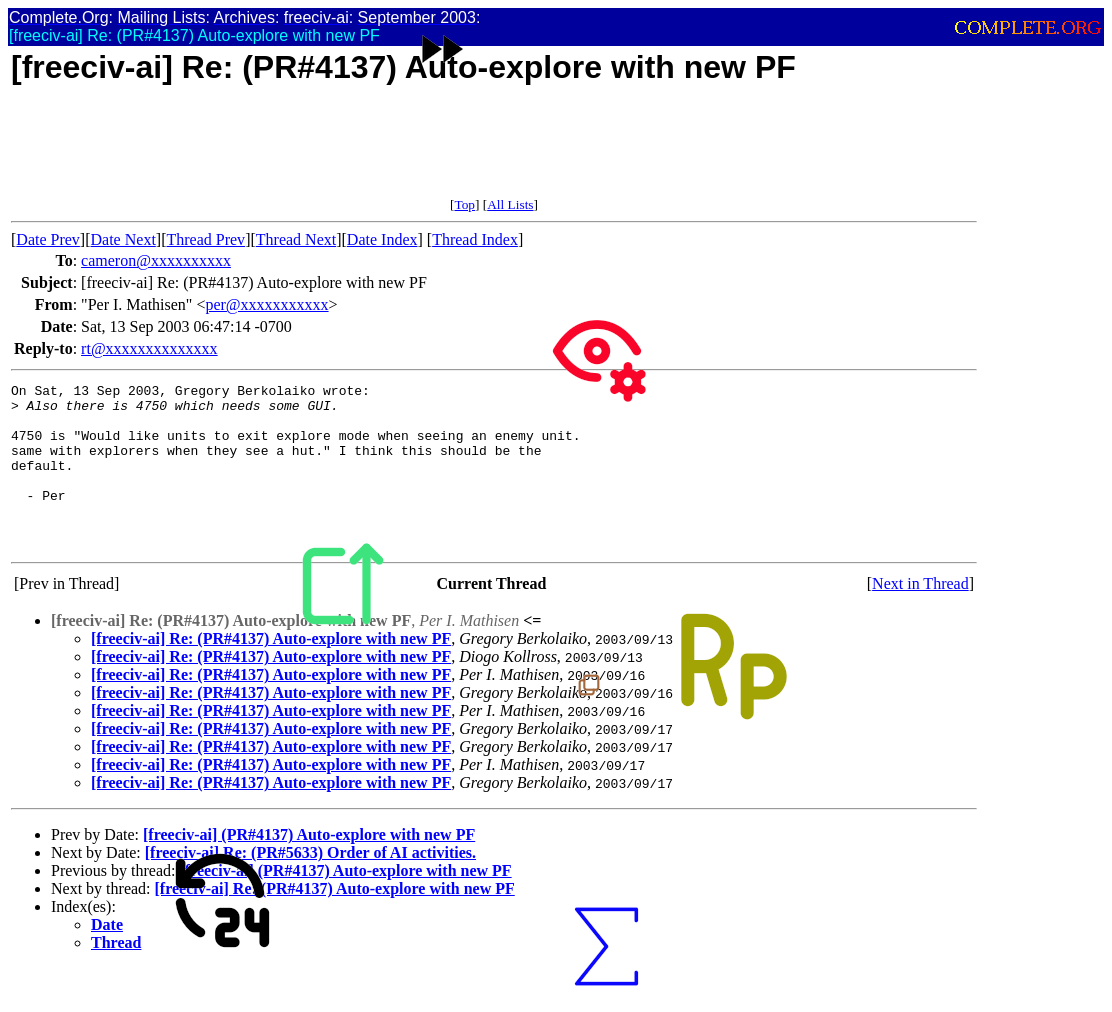  What do you see at coordinates (341, 586) in the screenshot?
I see `auto-fit content to top edge` at bounding box center [341, 586].